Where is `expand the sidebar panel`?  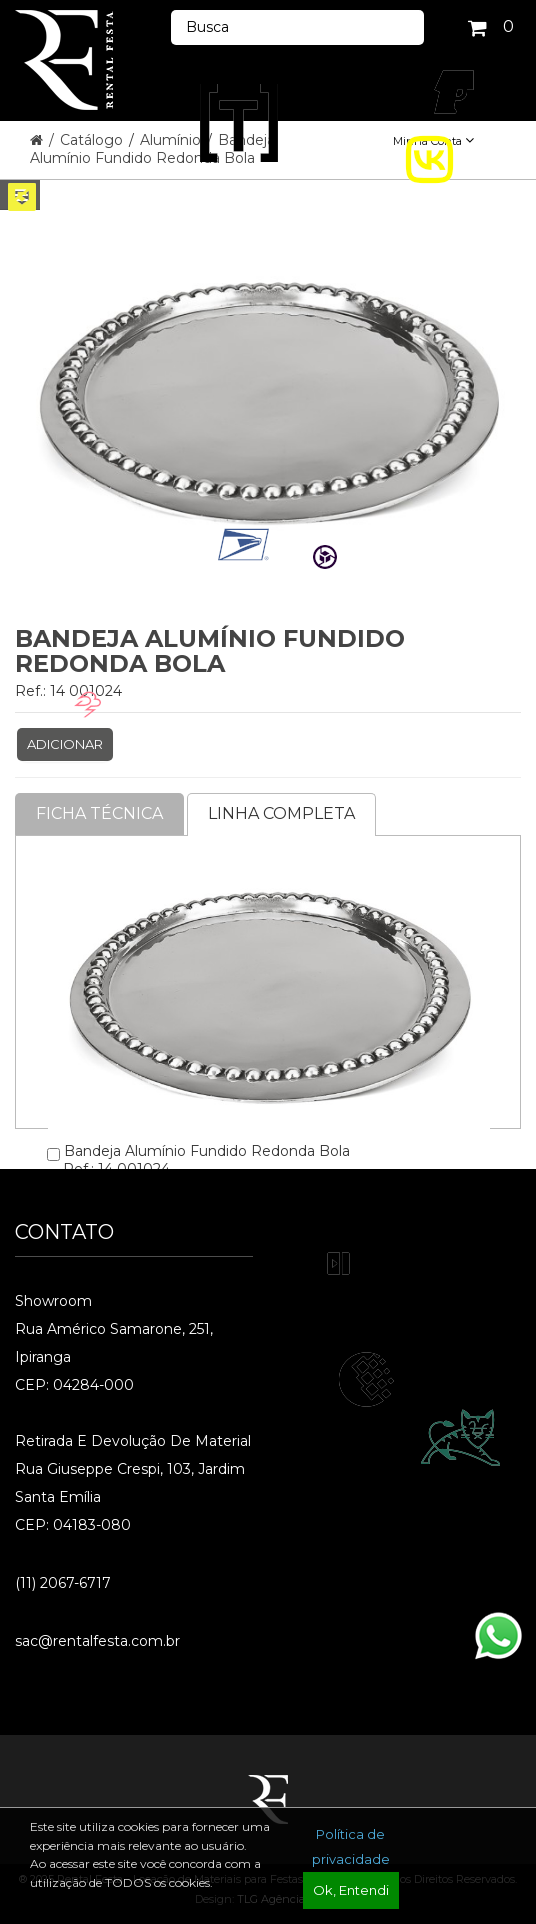 expand the sidebar panel is located at coordinates (338, 1263).